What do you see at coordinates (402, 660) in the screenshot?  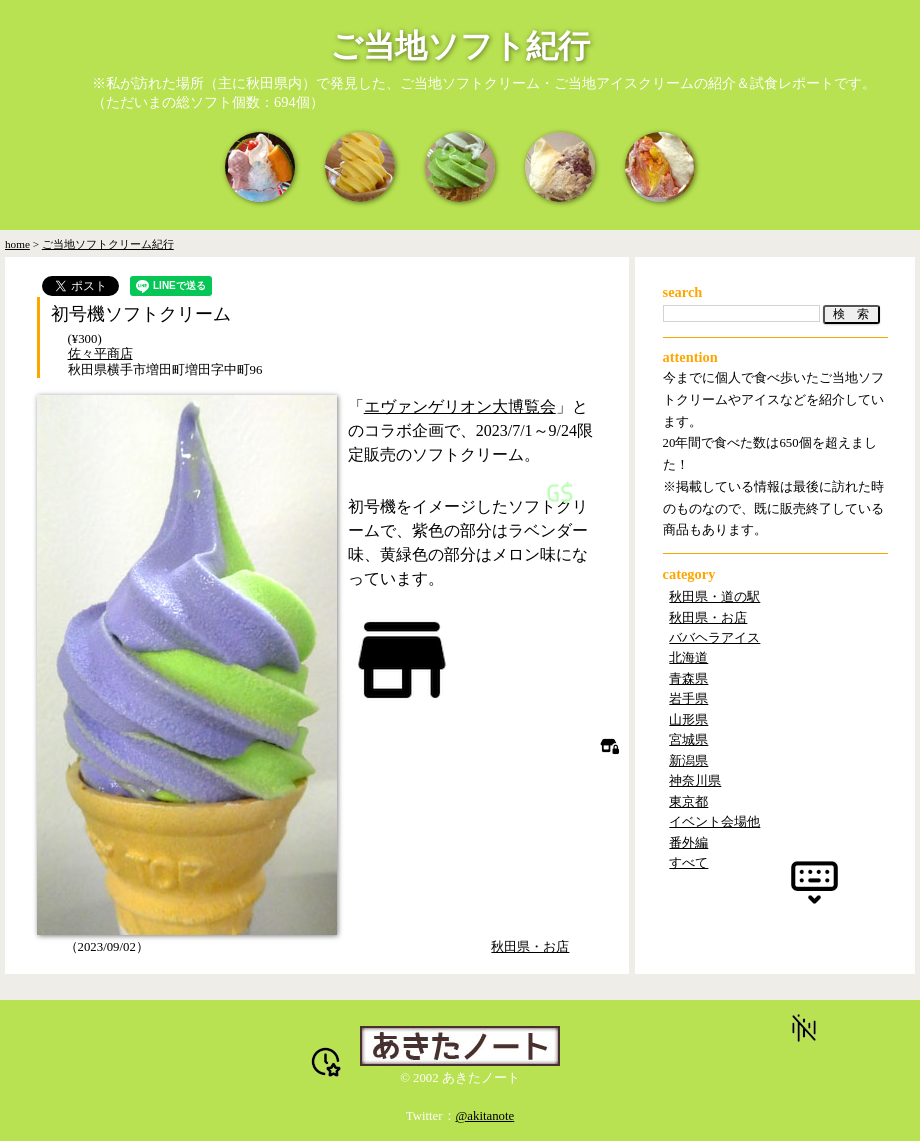 I see `access the store or marketplace` at bounding box center [402, 660].